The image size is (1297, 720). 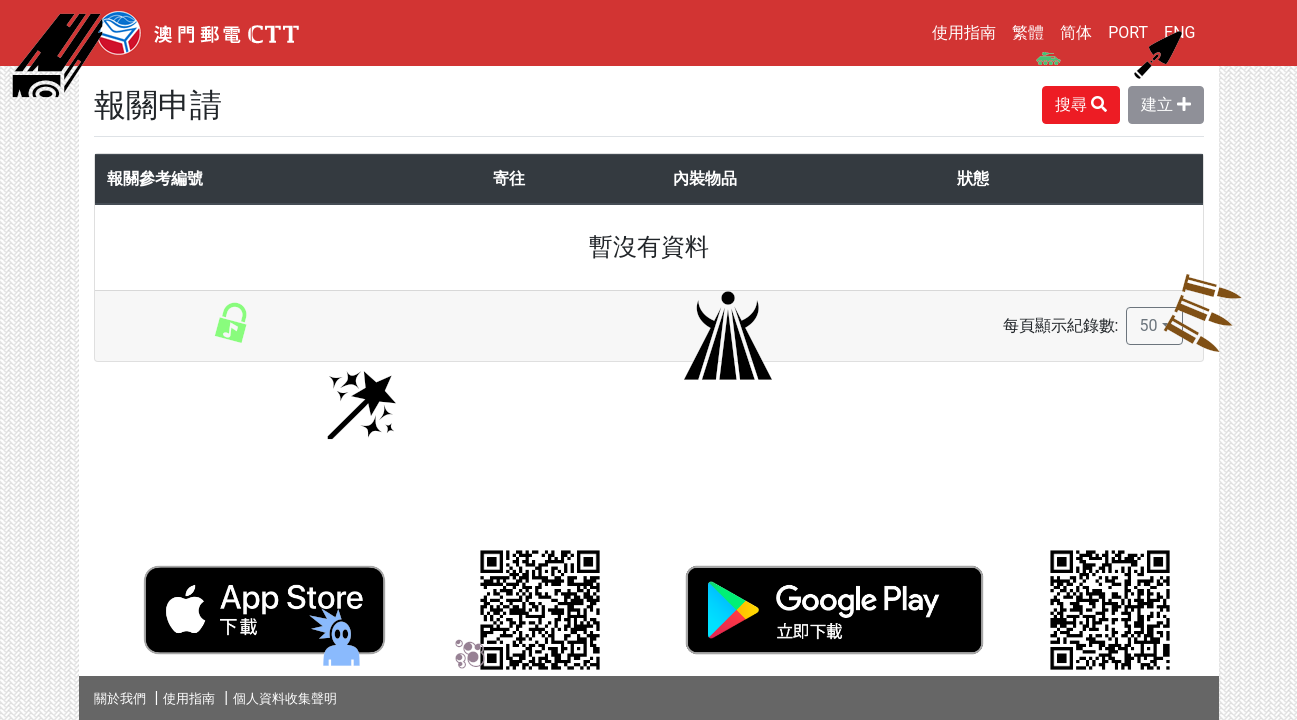 I want to click on armored personnel carrier unit in a strategy game, so click(x=1048, y=58).